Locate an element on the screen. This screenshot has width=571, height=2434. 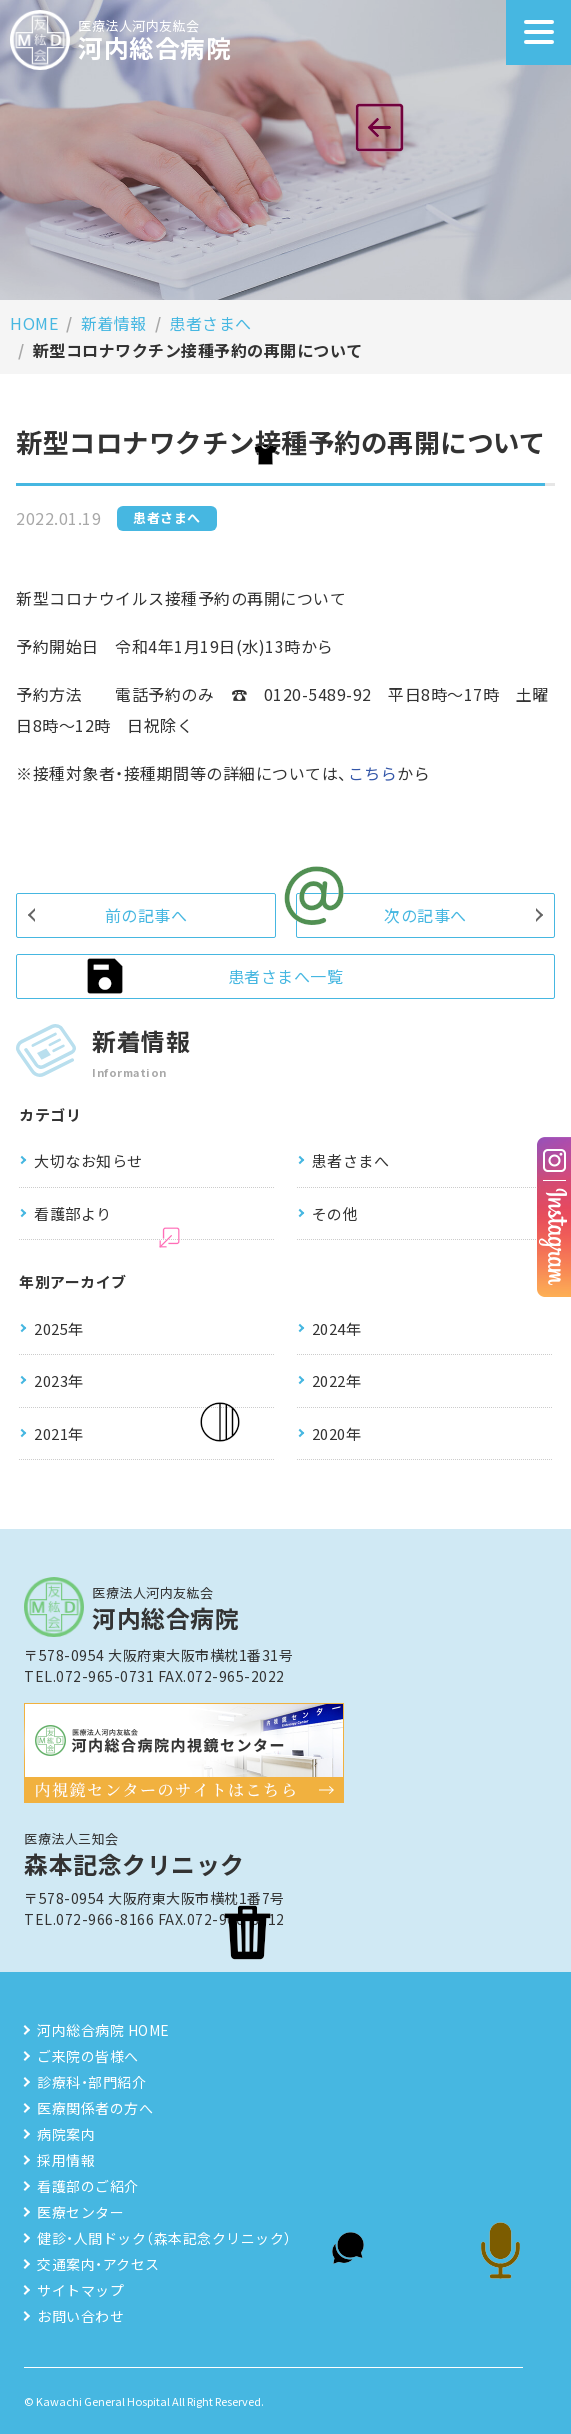
mention a user in a post or comment is located at coordinates (314, 896).